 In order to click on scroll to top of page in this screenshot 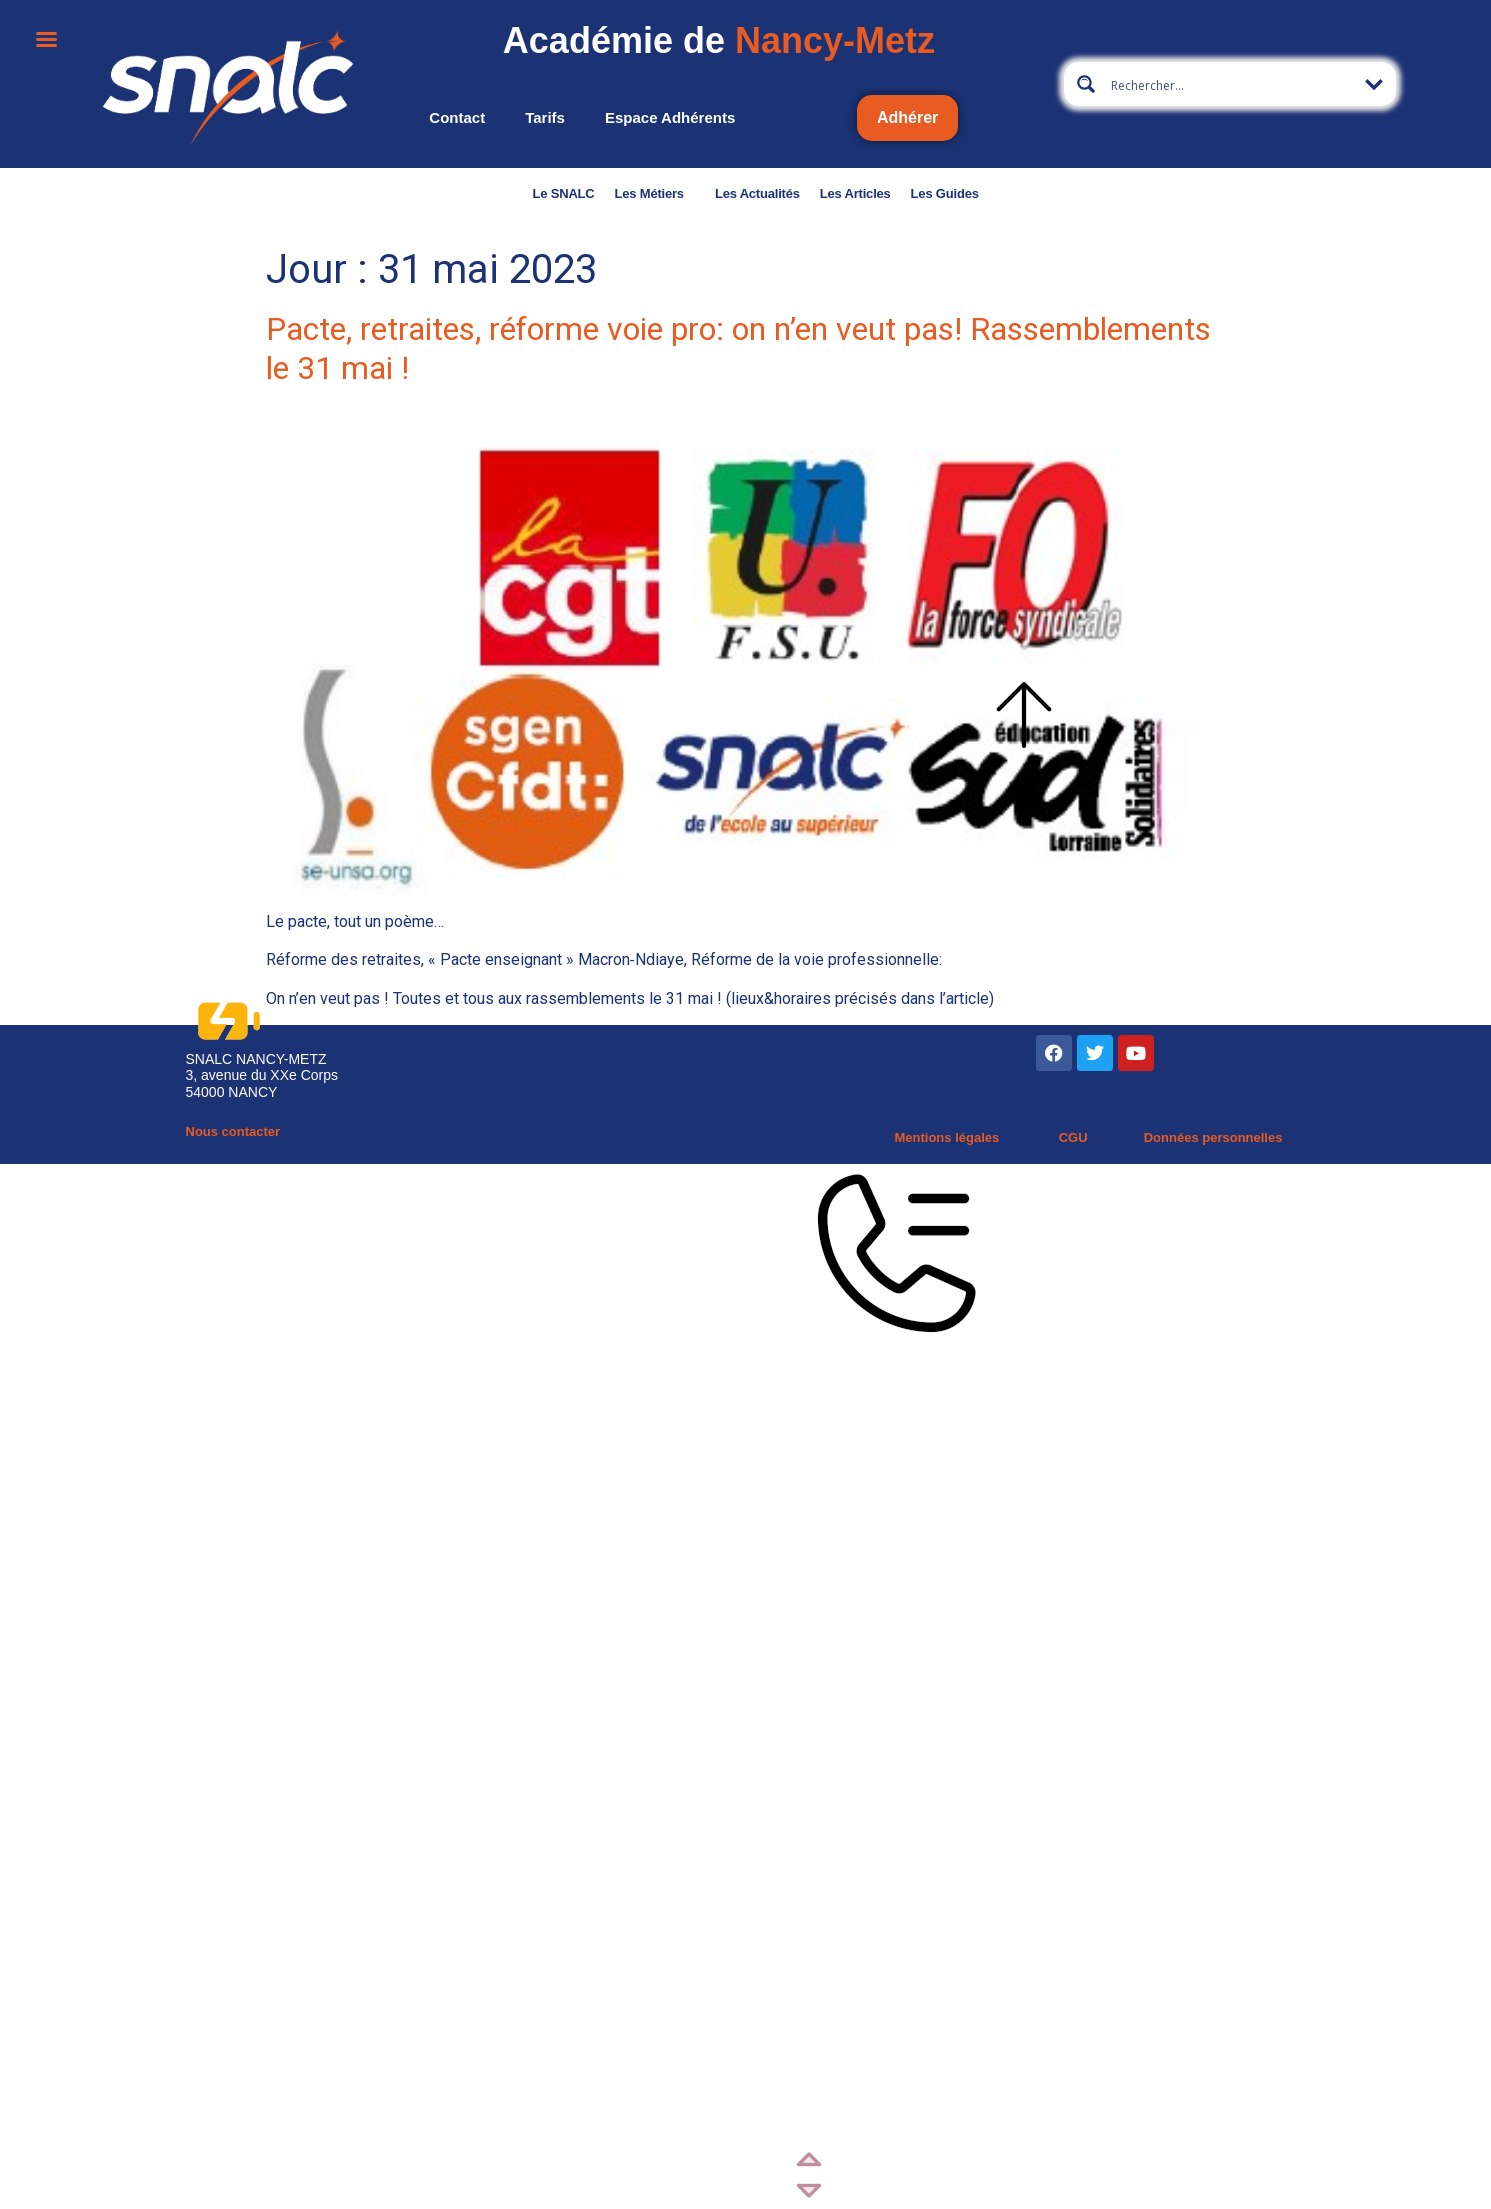, I will do `click(1024, 715)`.